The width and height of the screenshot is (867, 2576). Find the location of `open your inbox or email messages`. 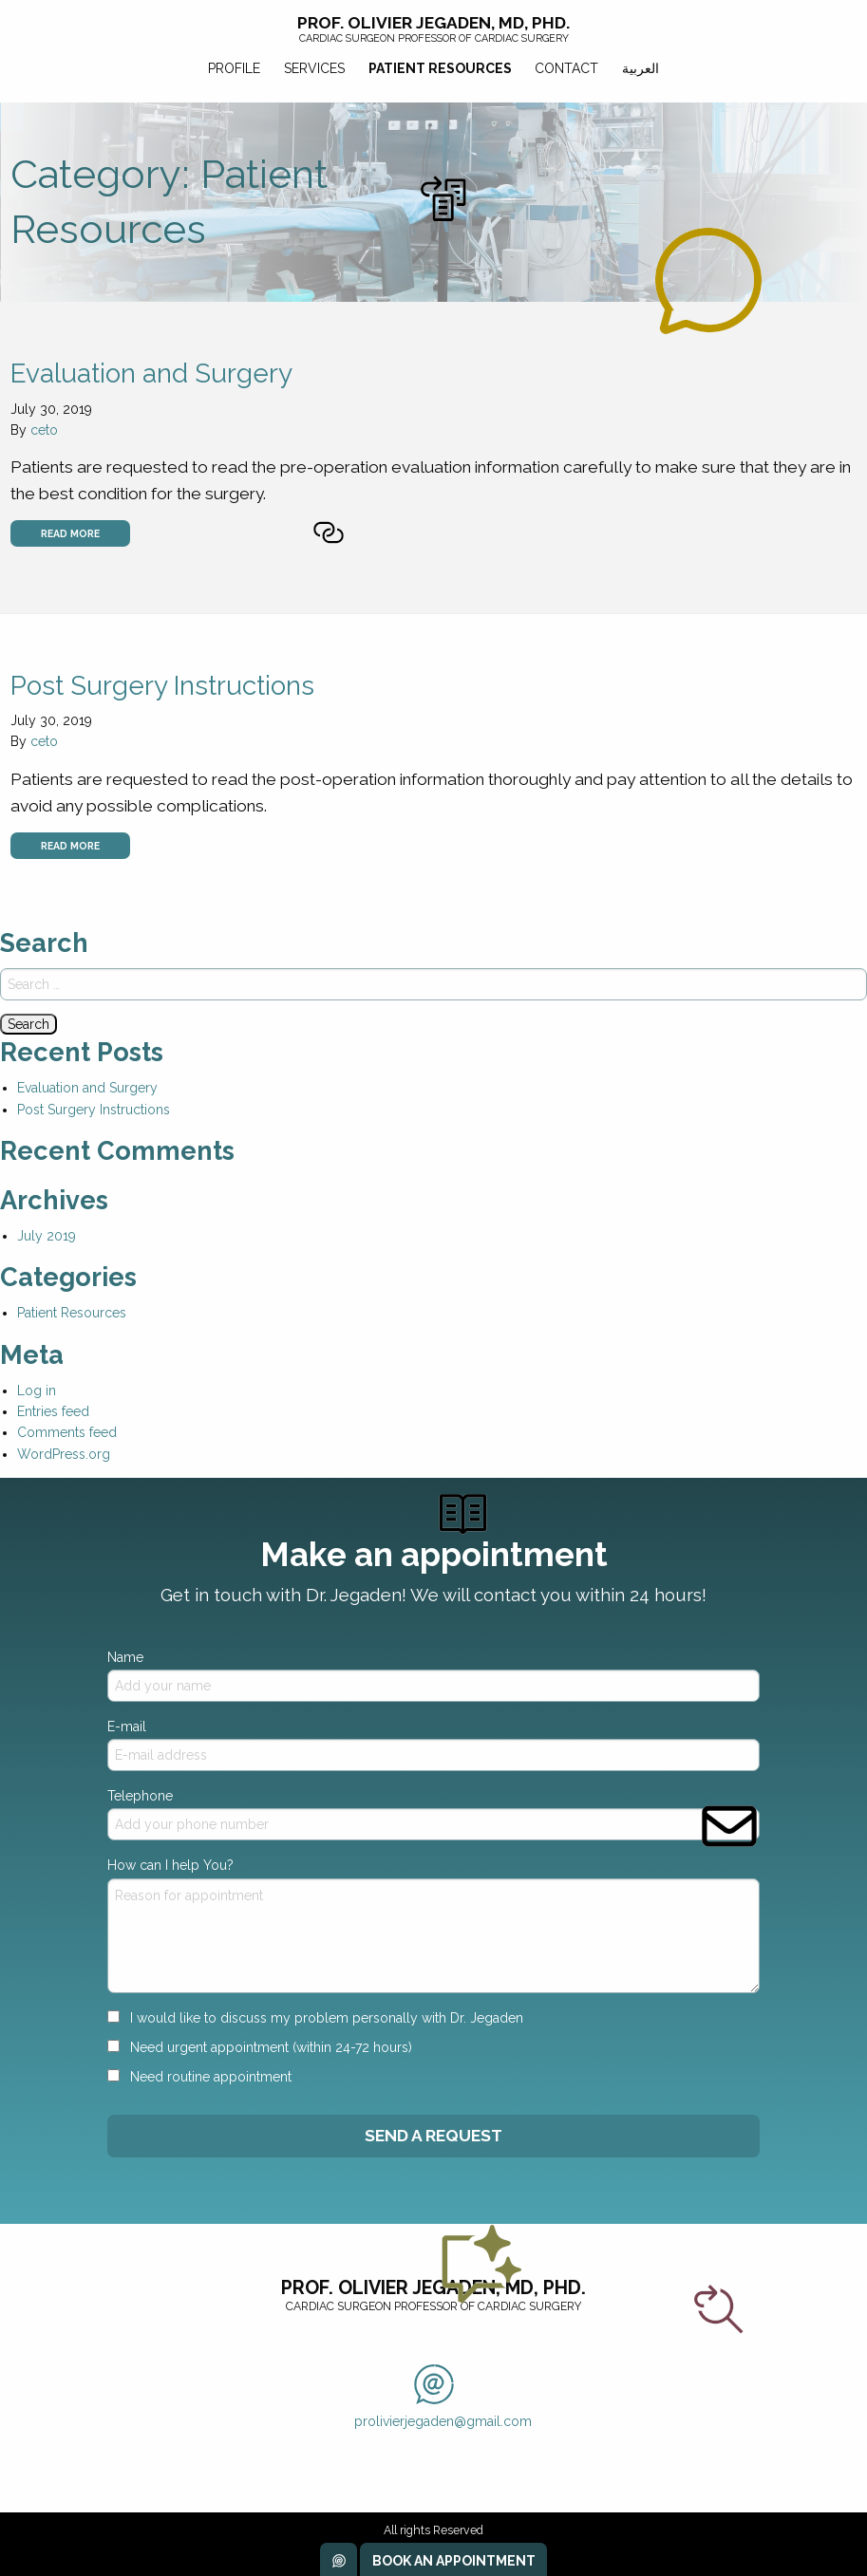

open your inbox or email messages is located at coordinates (729, 1826).